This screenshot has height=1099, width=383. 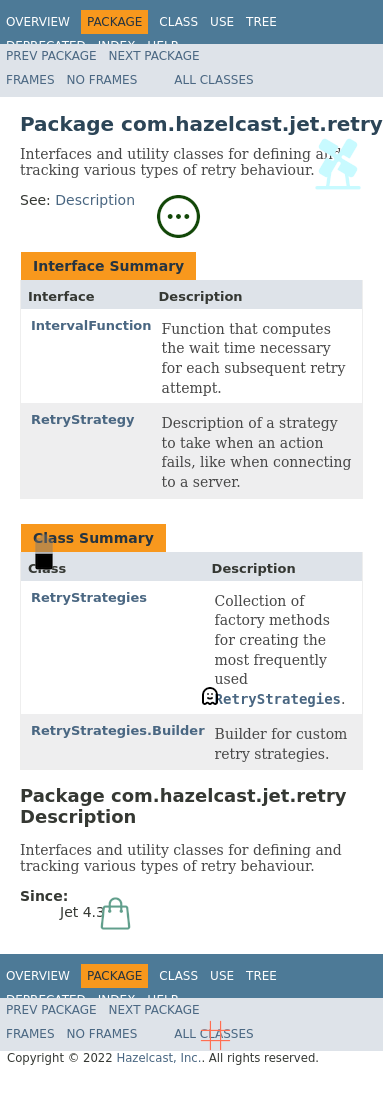 What do you see at coordinates (44, 552) in the screenshot?
I see `indicates battery is at 50% charge` at bounding box center [44, 552].